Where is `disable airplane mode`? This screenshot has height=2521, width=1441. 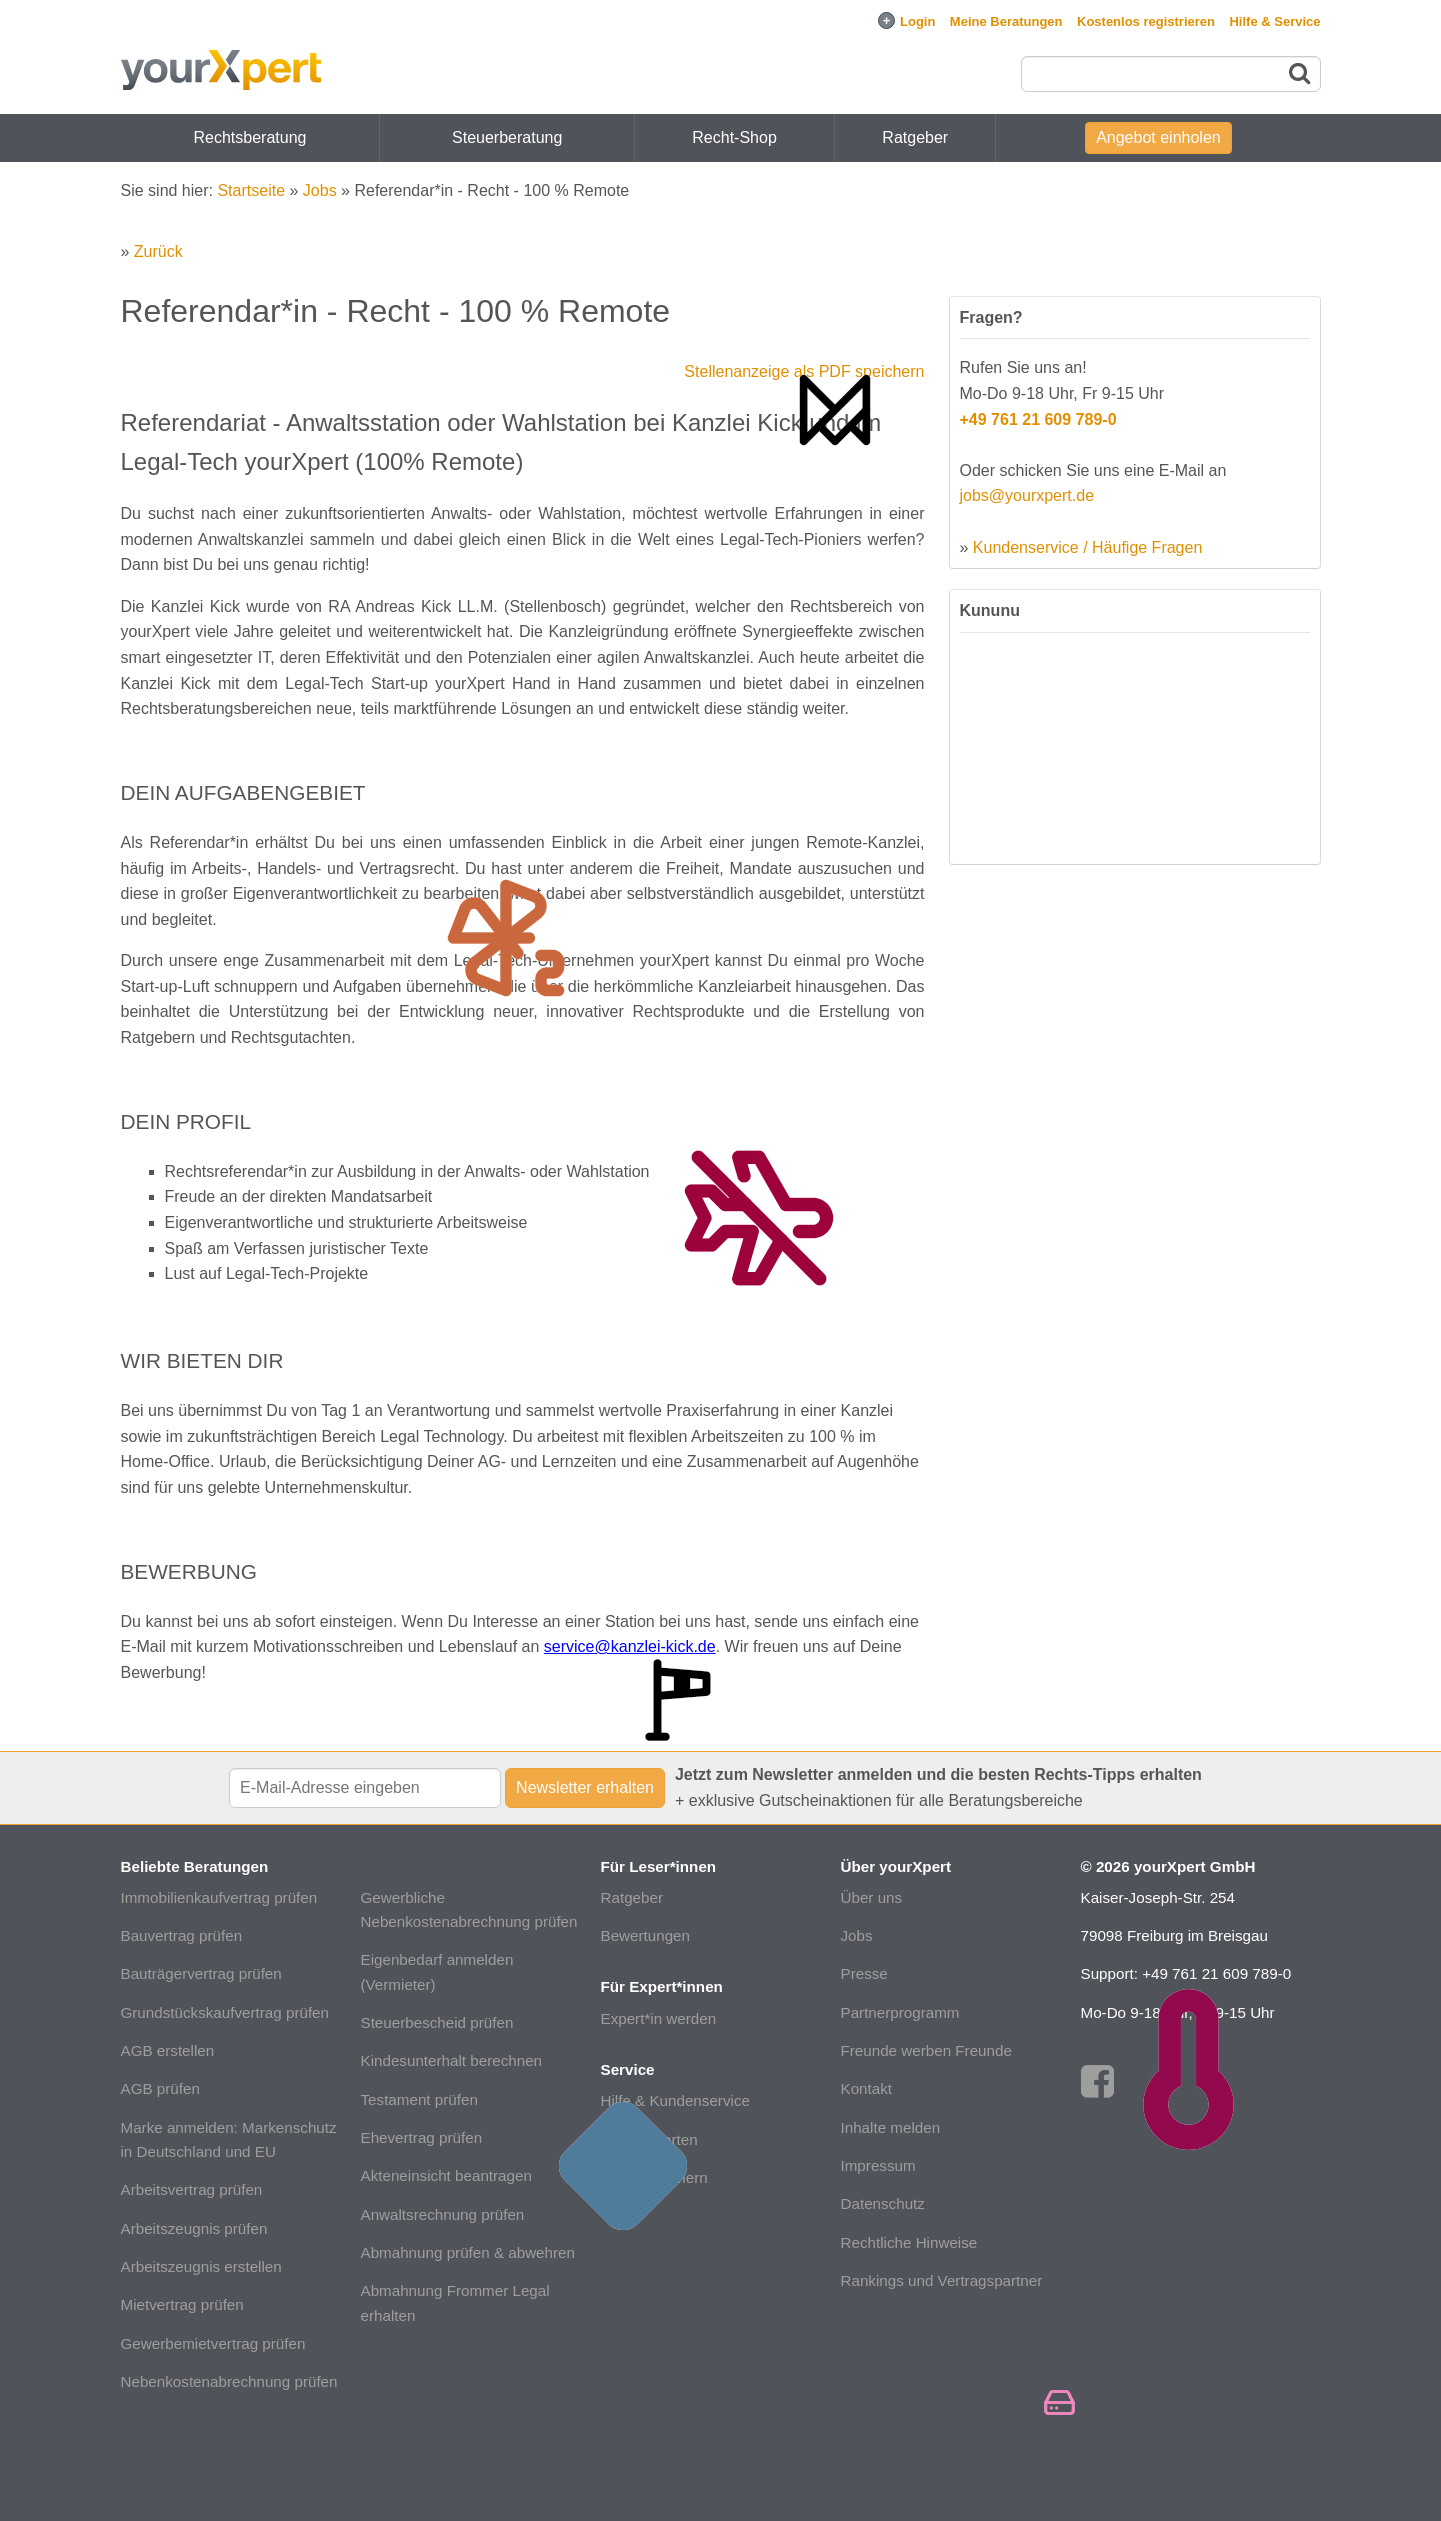 disable airplane mode is located at coordinates (759, 1218).